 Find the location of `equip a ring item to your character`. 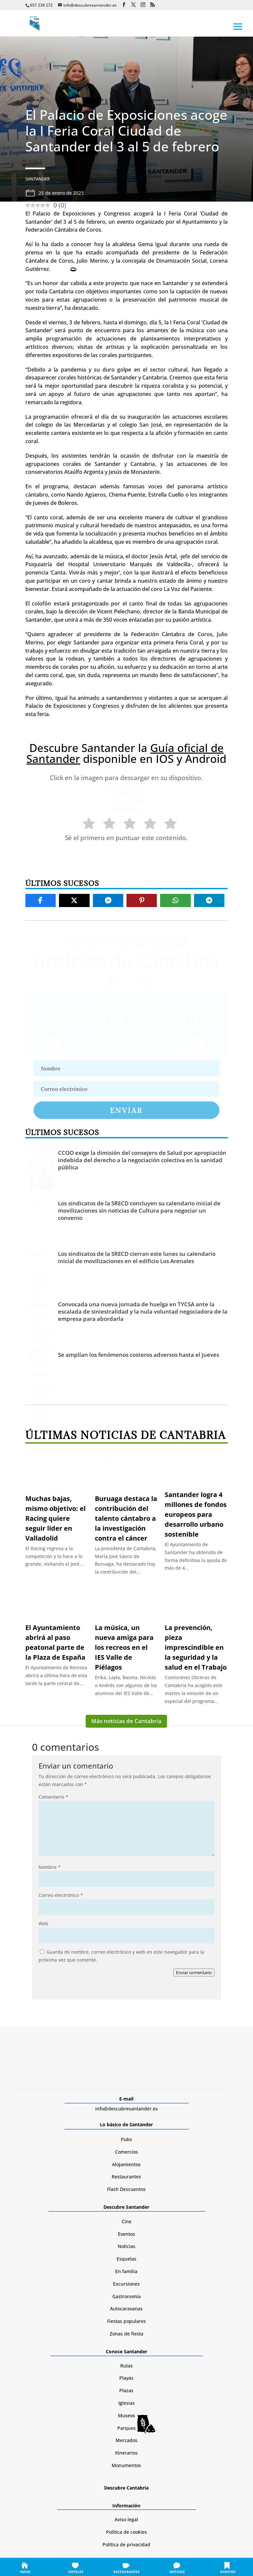

equip a ring item to your character is located at coordinates (73, 269).